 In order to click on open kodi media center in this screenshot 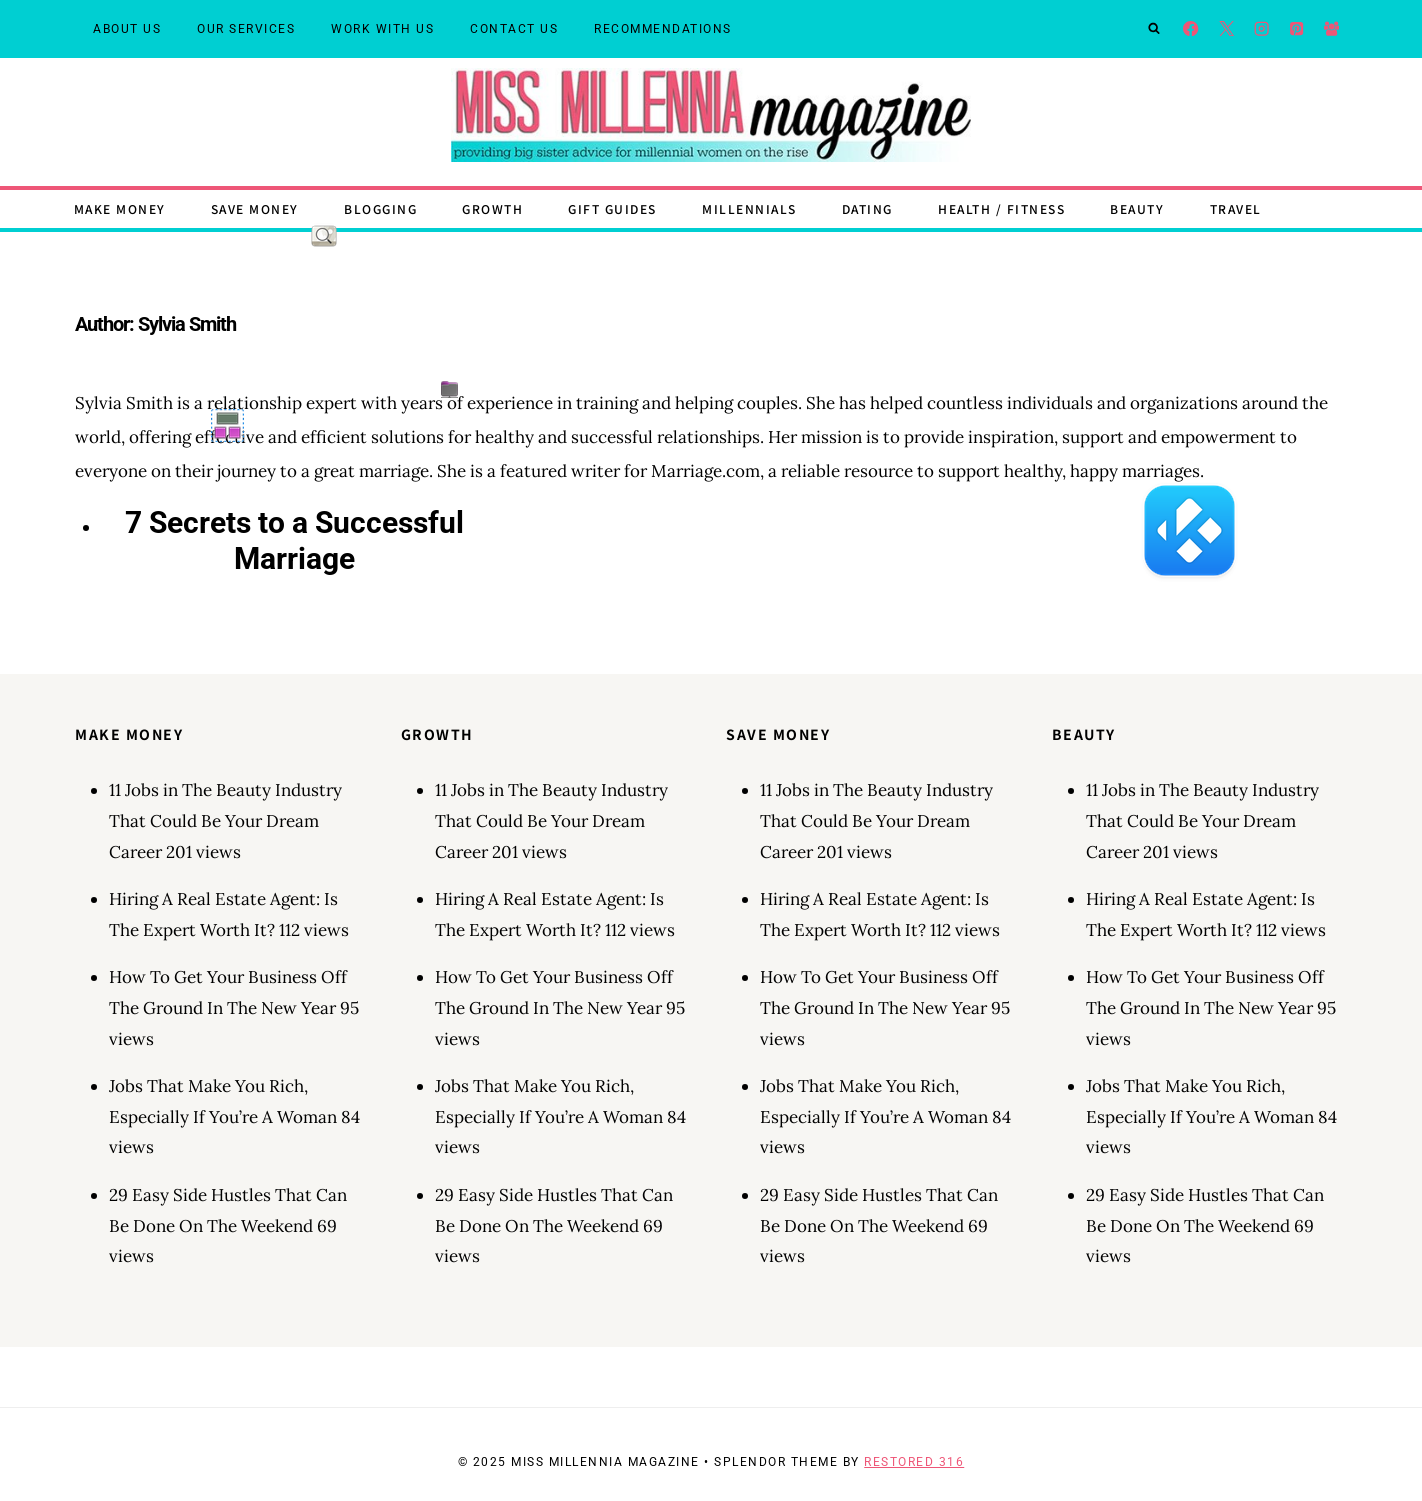, I will do `click(1189, 530)`.